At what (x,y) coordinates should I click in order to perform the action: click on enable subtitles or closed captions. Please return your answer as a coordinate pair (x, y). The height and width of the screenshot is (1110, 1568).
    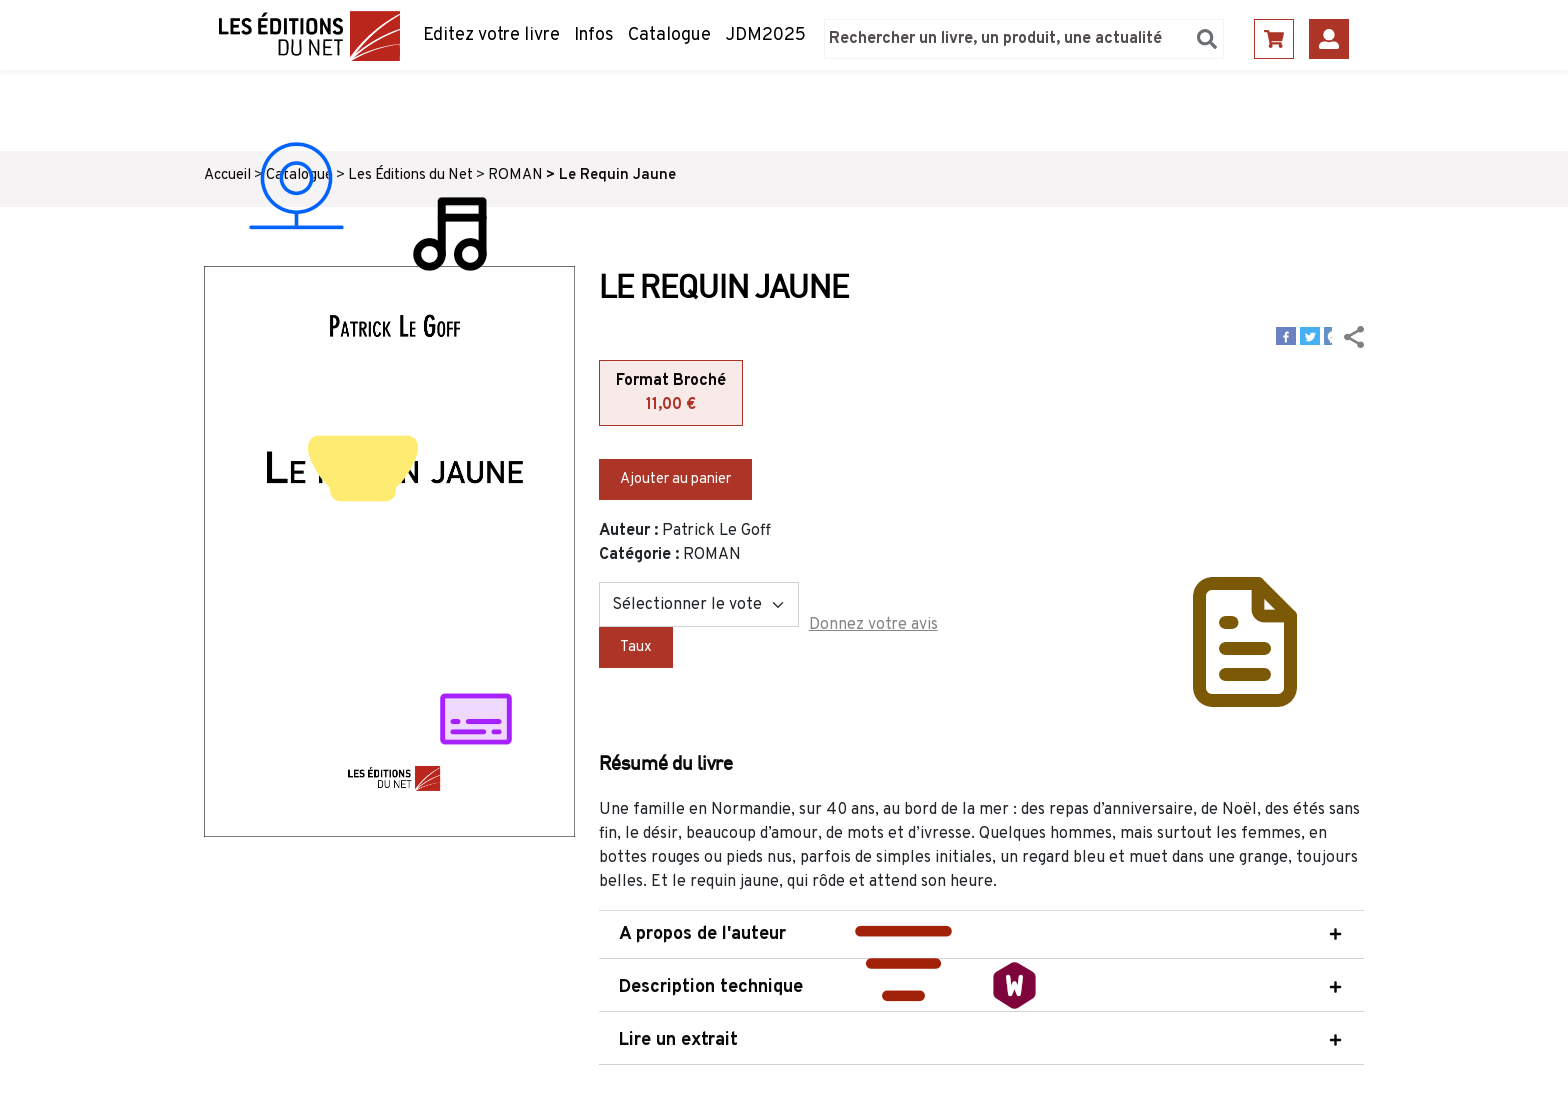
    Looking at the image, I should click on (476, 719).